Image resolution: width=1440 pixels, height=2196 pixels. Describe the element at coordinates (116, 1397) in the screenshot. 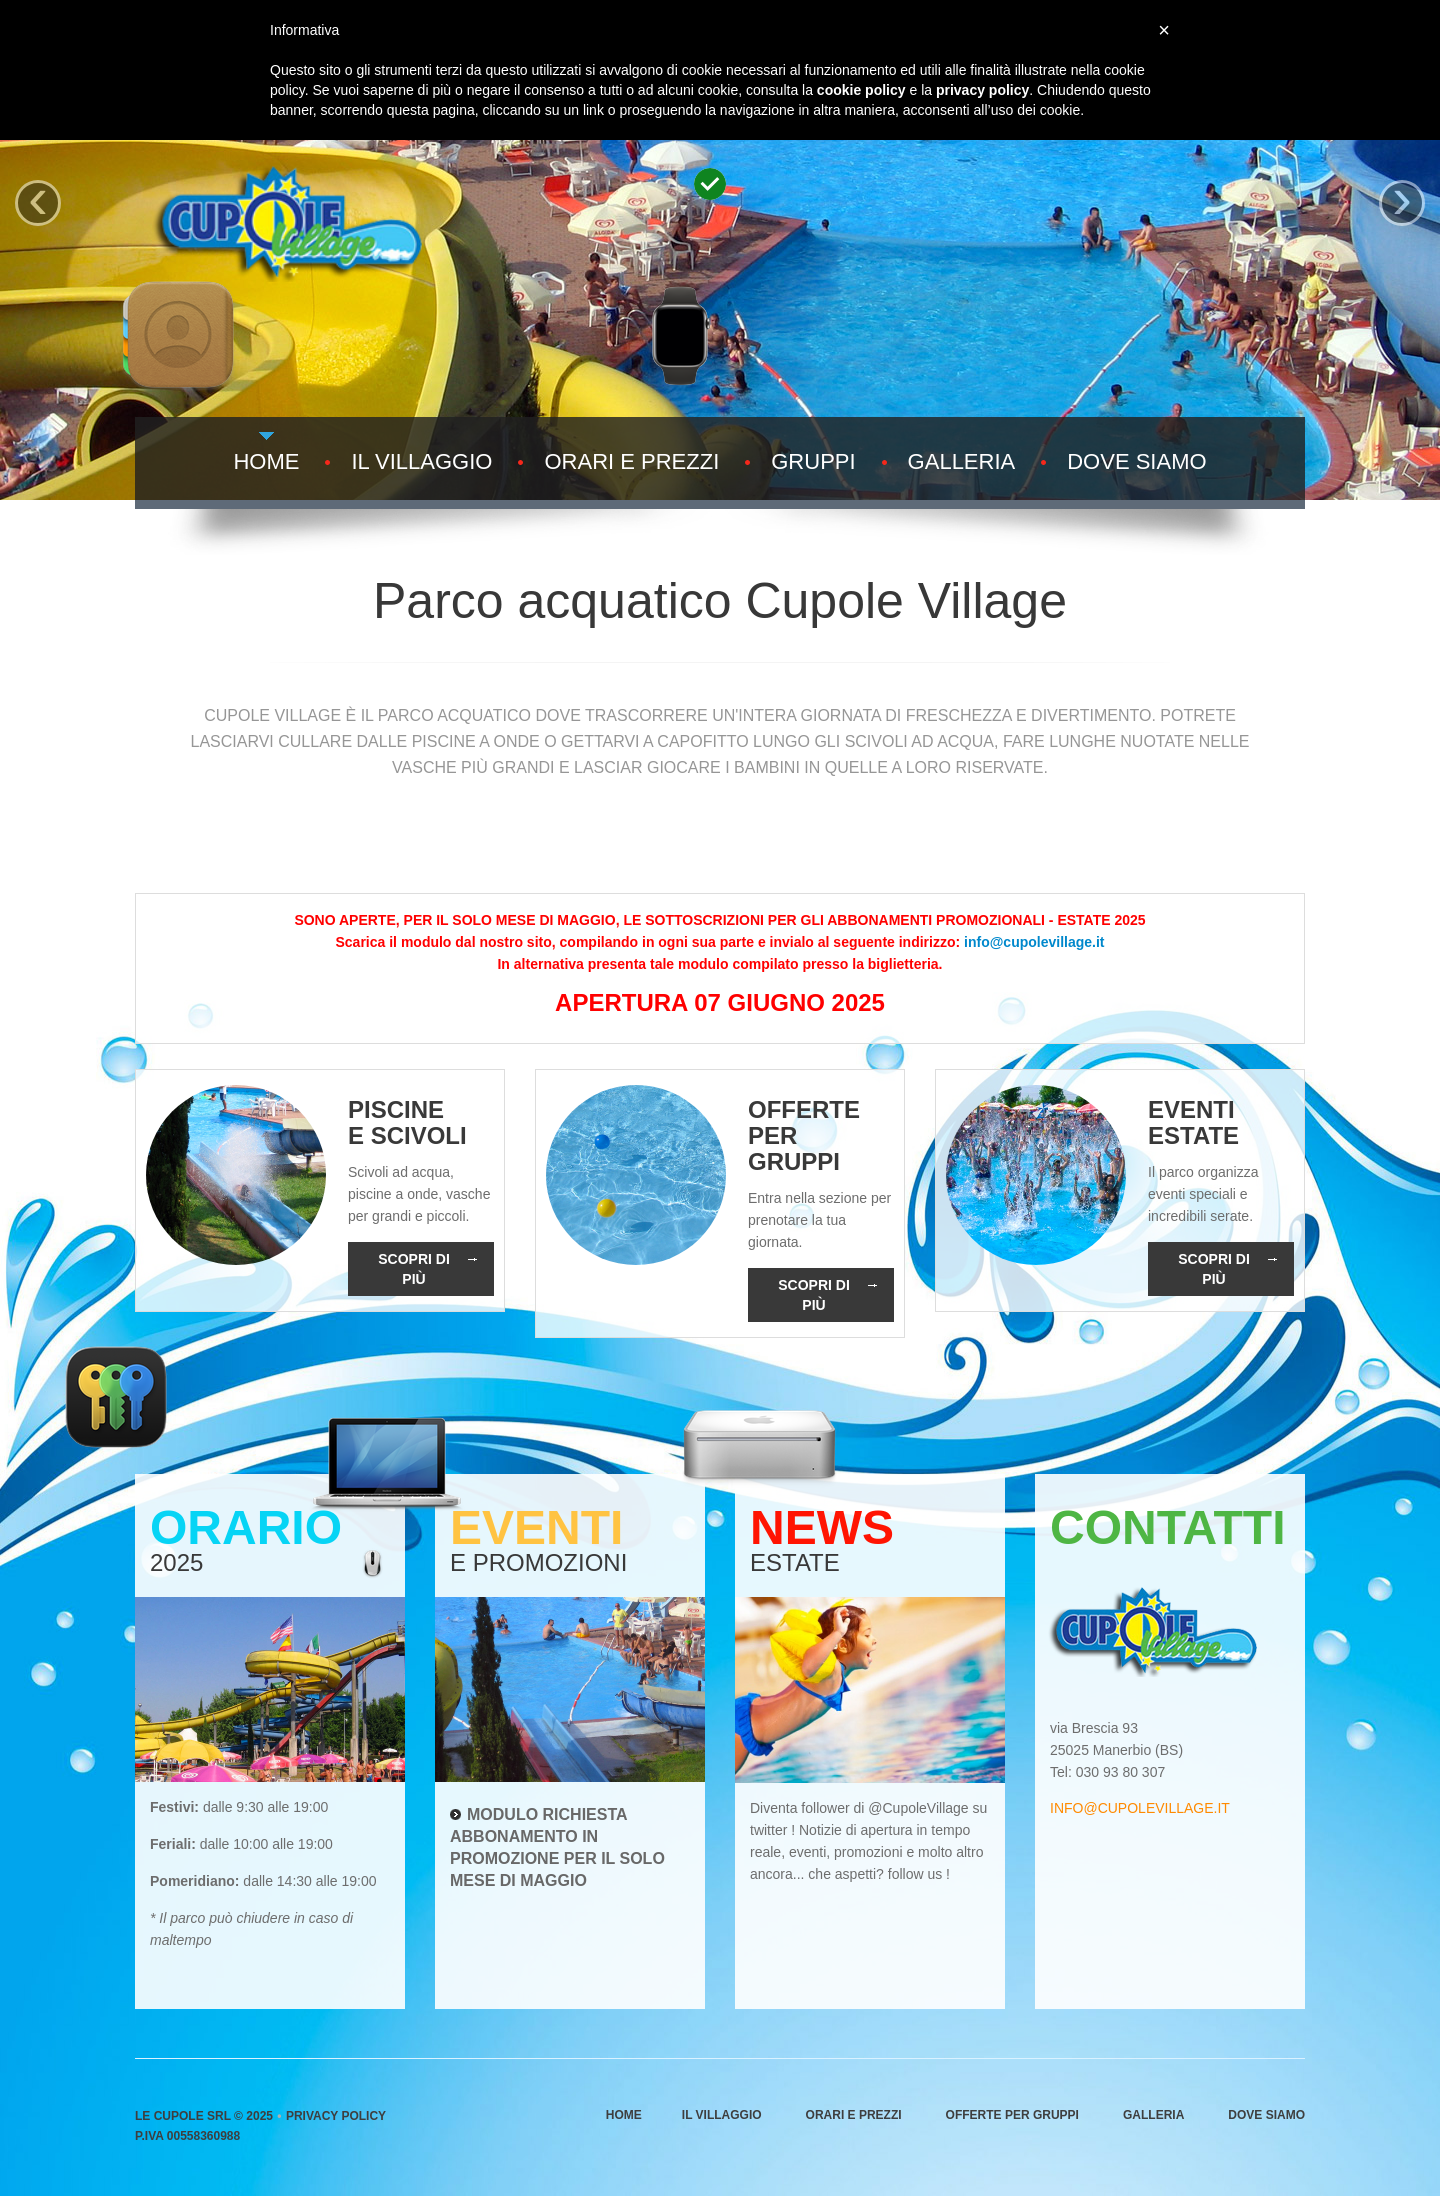

I see `open the passwords app` at that location.